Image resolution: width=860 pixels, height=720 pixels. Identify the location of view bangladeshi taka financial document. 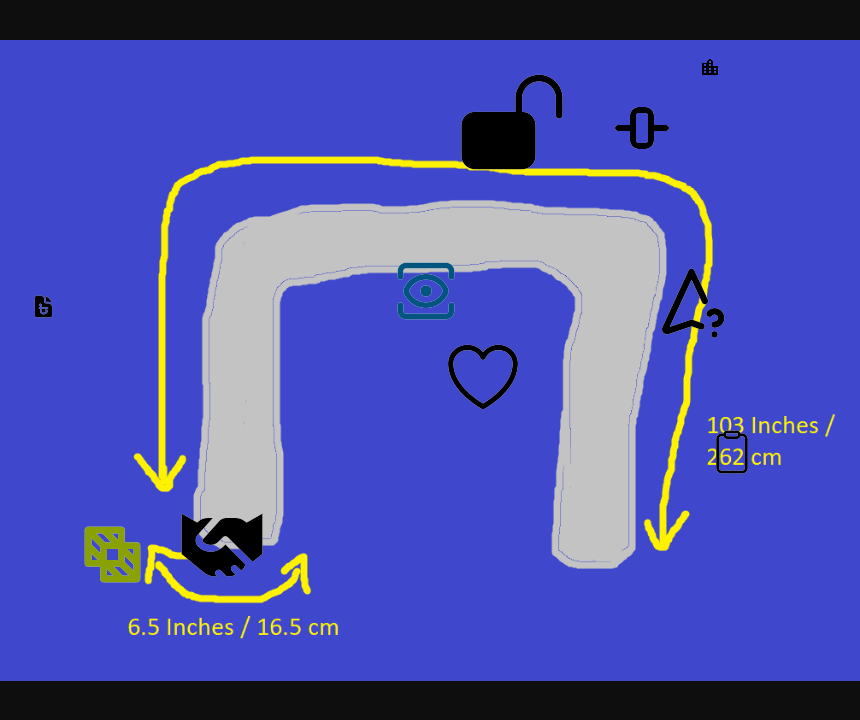
(43, 306).